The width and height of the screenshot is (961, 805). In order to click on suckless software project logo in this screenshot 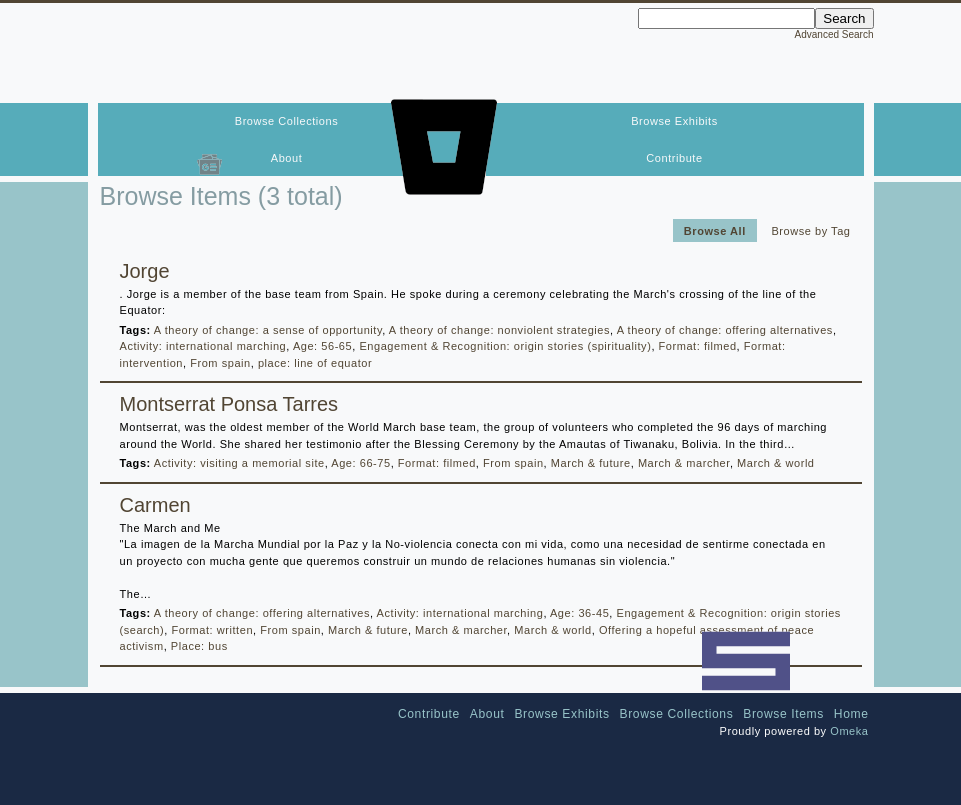, I will do `click(746, 661)`.